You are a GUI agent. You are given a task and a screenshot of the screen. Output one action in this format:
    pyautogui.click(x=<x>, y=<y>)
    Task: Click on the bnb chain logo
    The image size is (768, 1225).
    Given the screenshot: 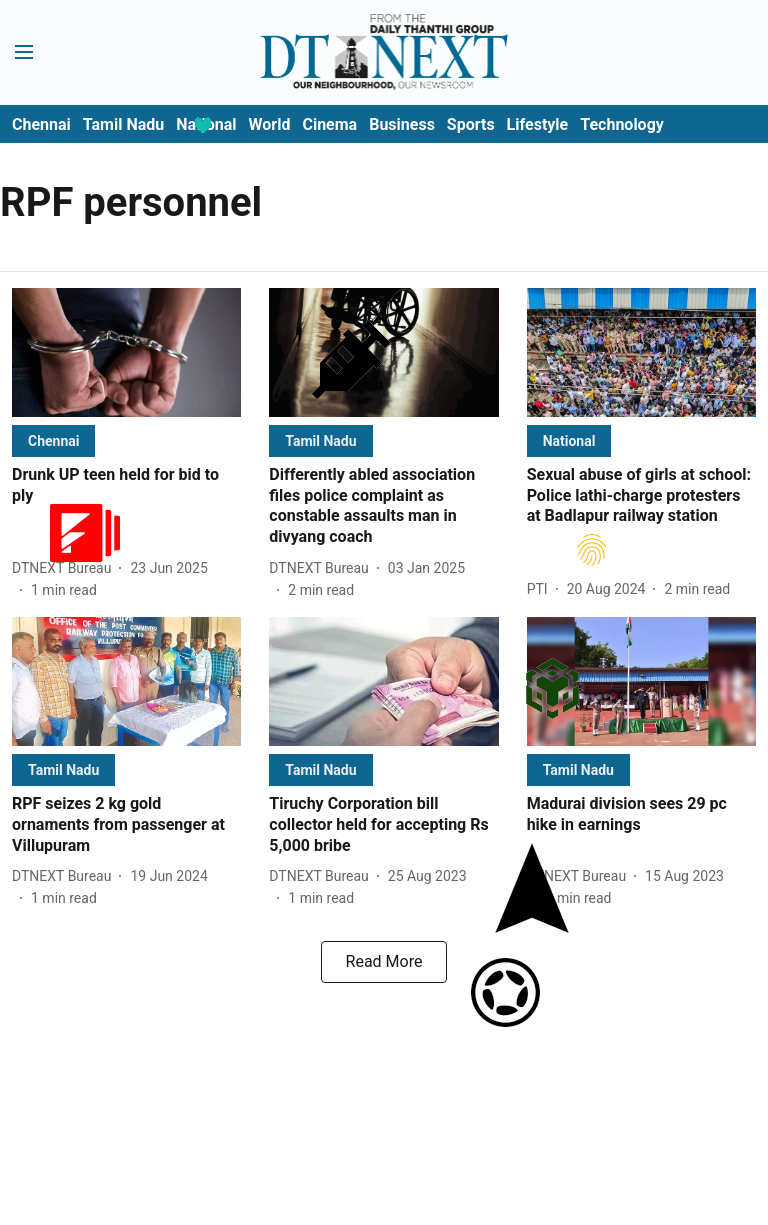 What is the action you would take?
    pyautogui.click(x=552, y=688)
    